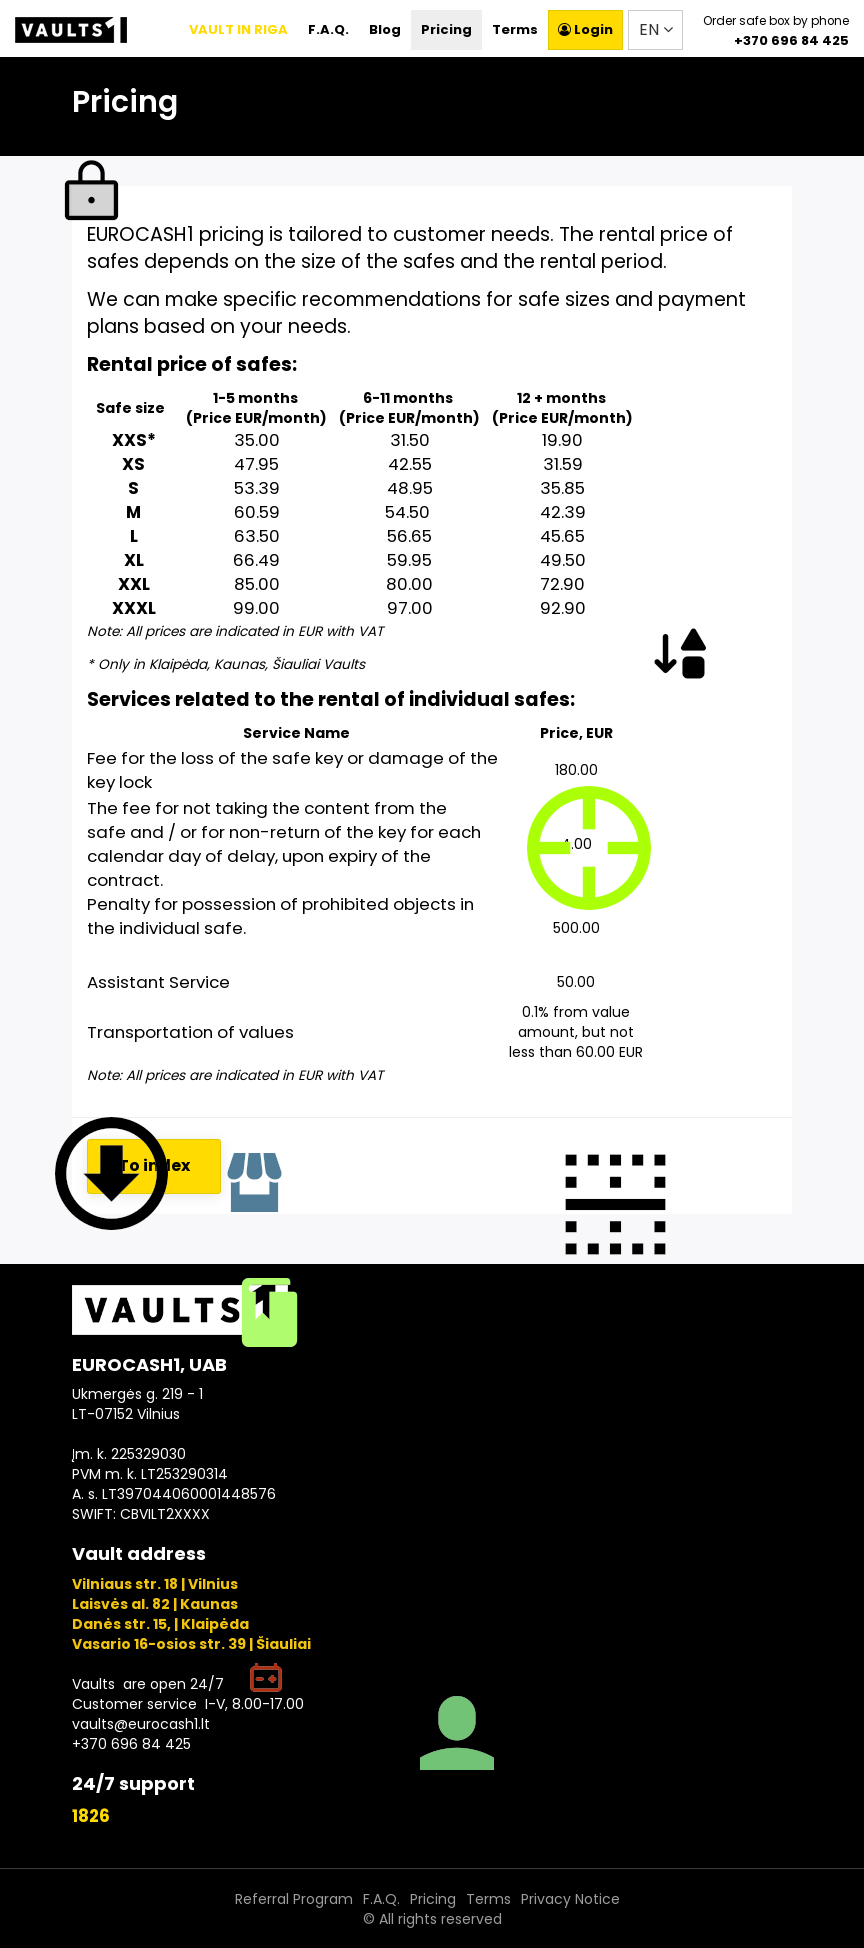  What do you see at coordinates (91, 193) in the screenshot?
I see `lock or secure this item` at bounding box center [91, 193].